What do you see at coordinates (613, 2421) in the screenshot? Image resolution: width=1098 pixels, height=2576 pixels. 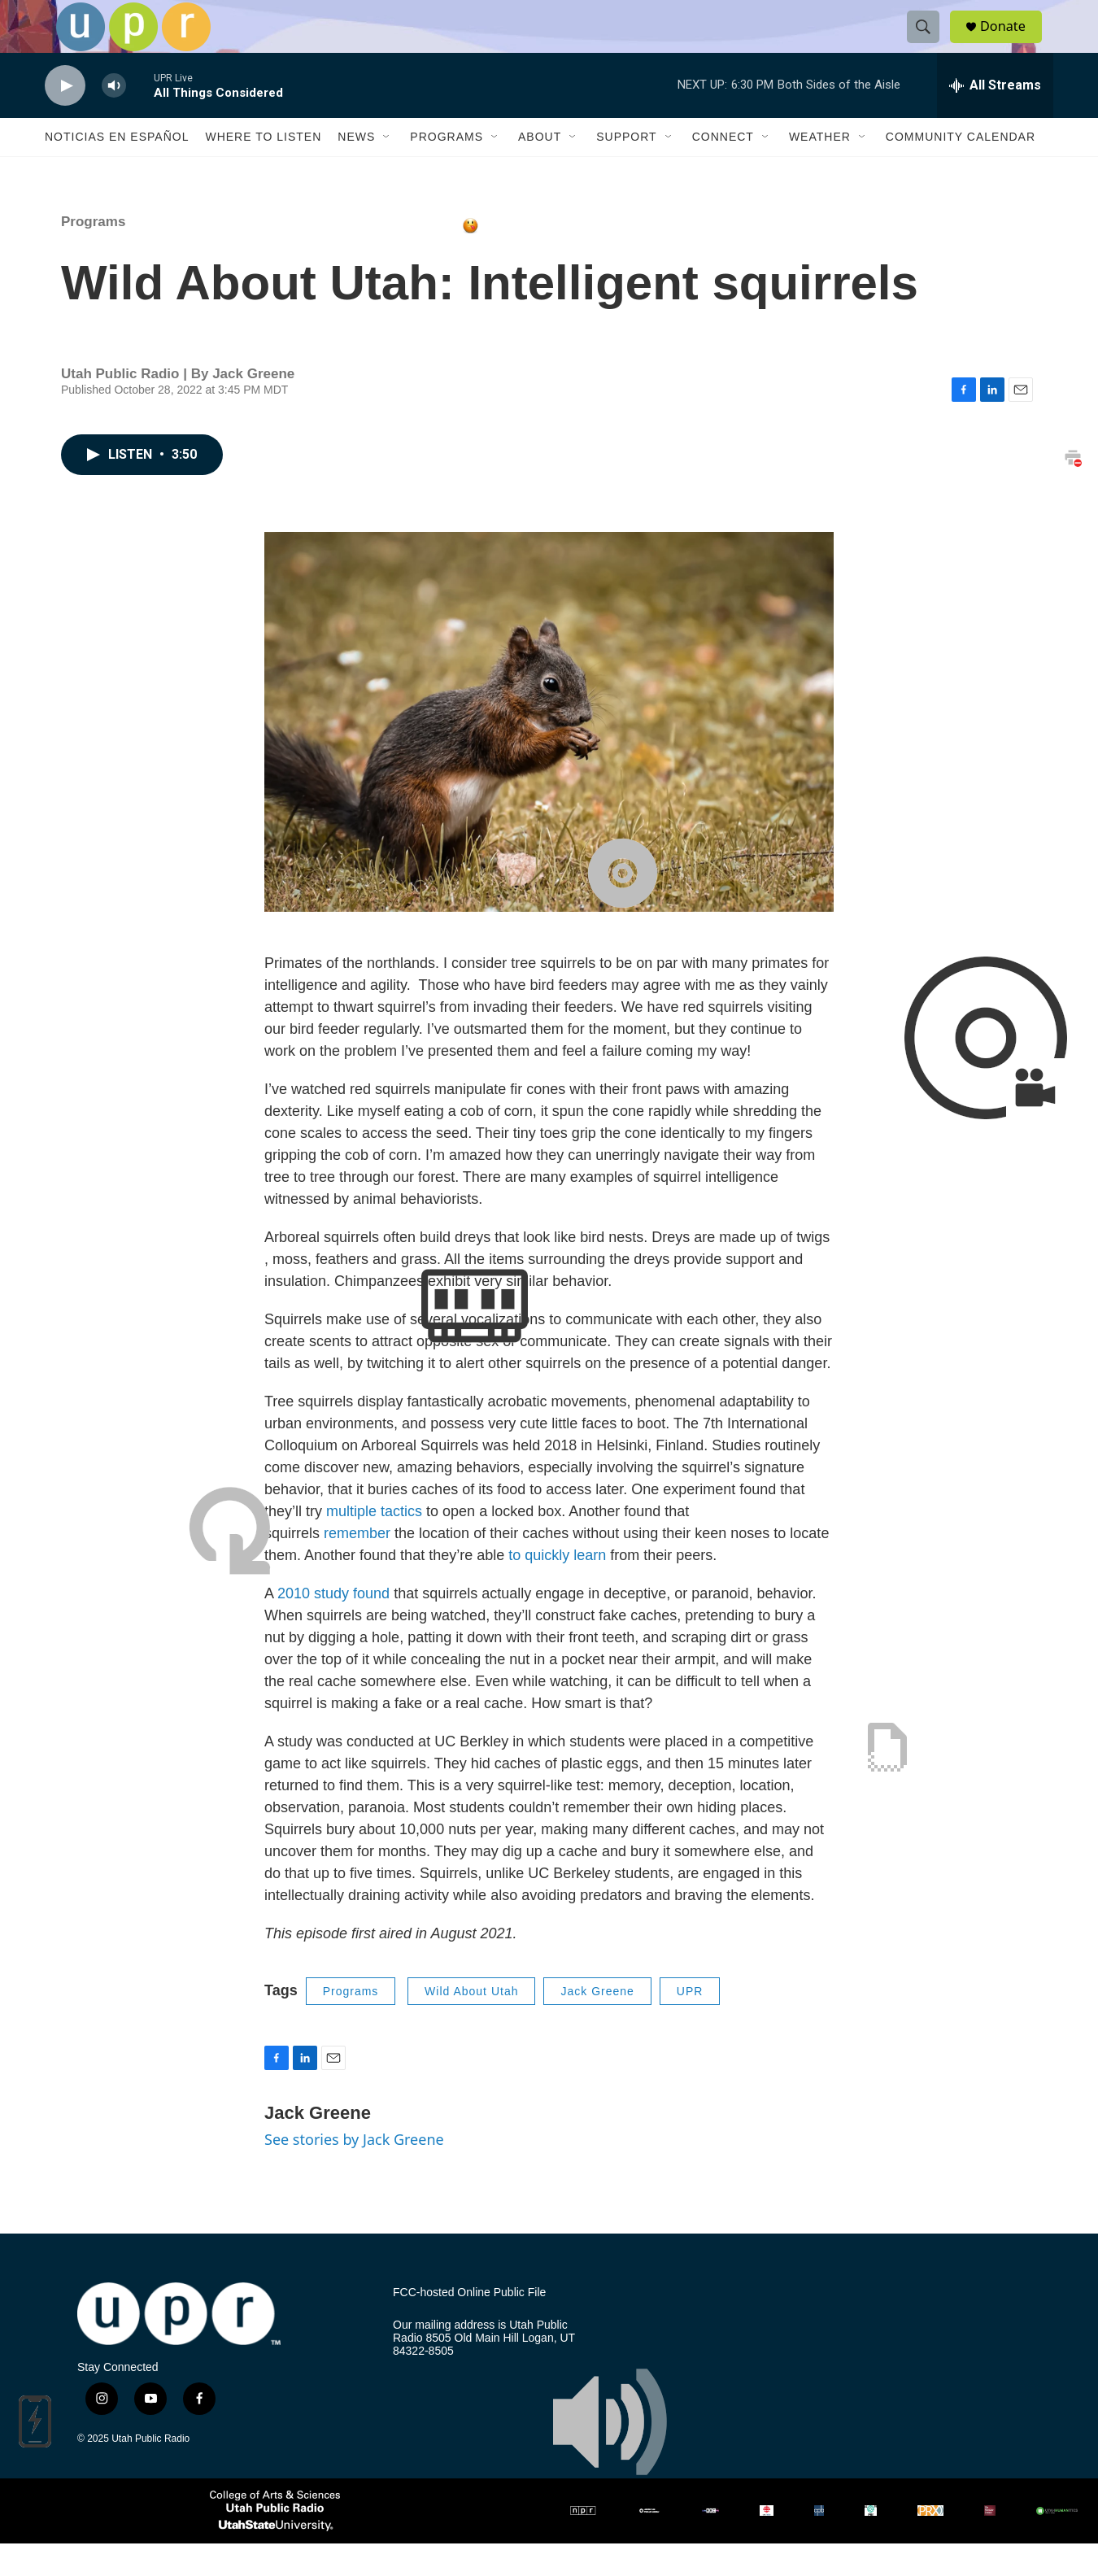 I see `indicates medium volume level` at bounding box center [613, 2421].